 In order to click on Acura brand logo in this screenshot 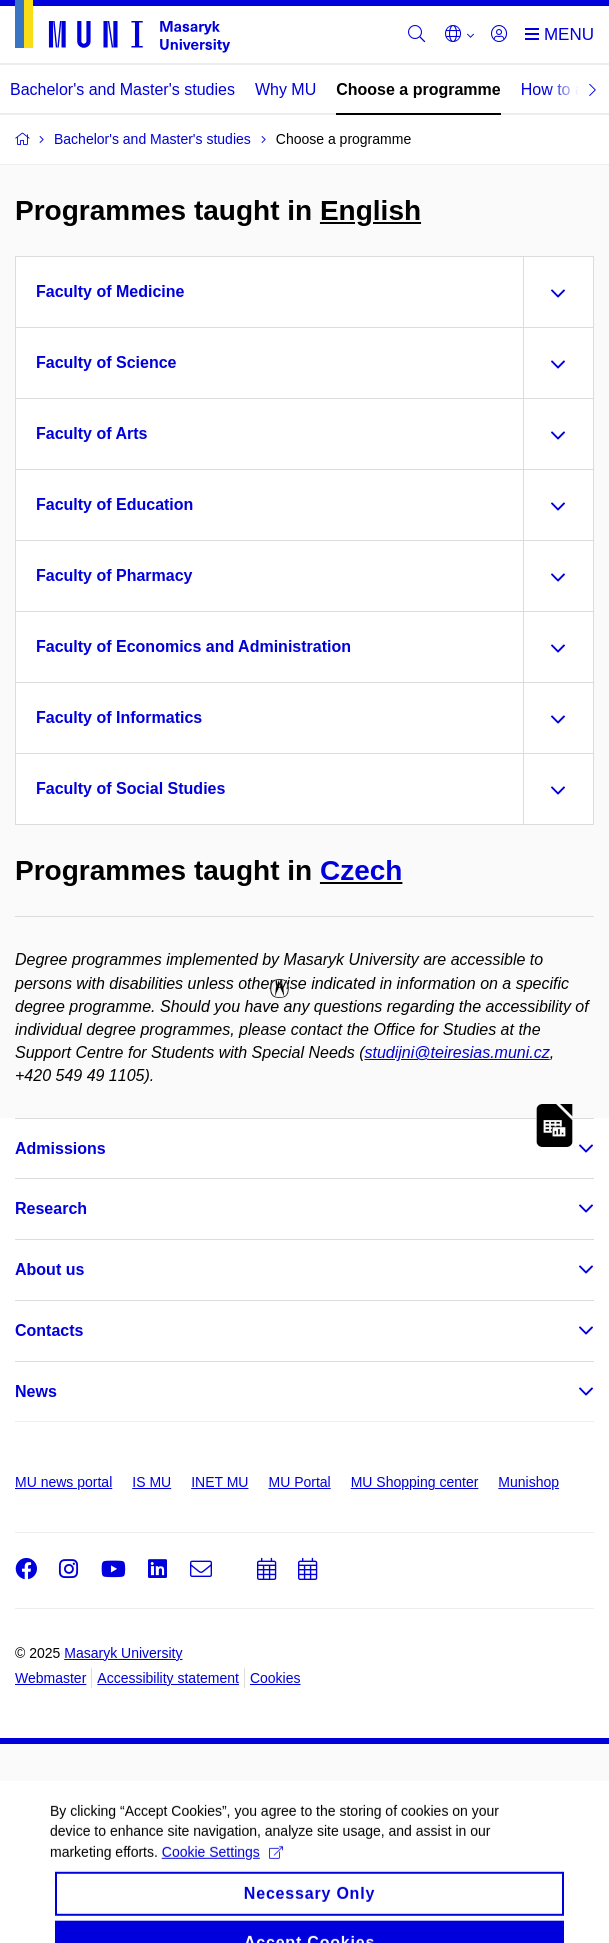, I will do `click(279, 988)`.